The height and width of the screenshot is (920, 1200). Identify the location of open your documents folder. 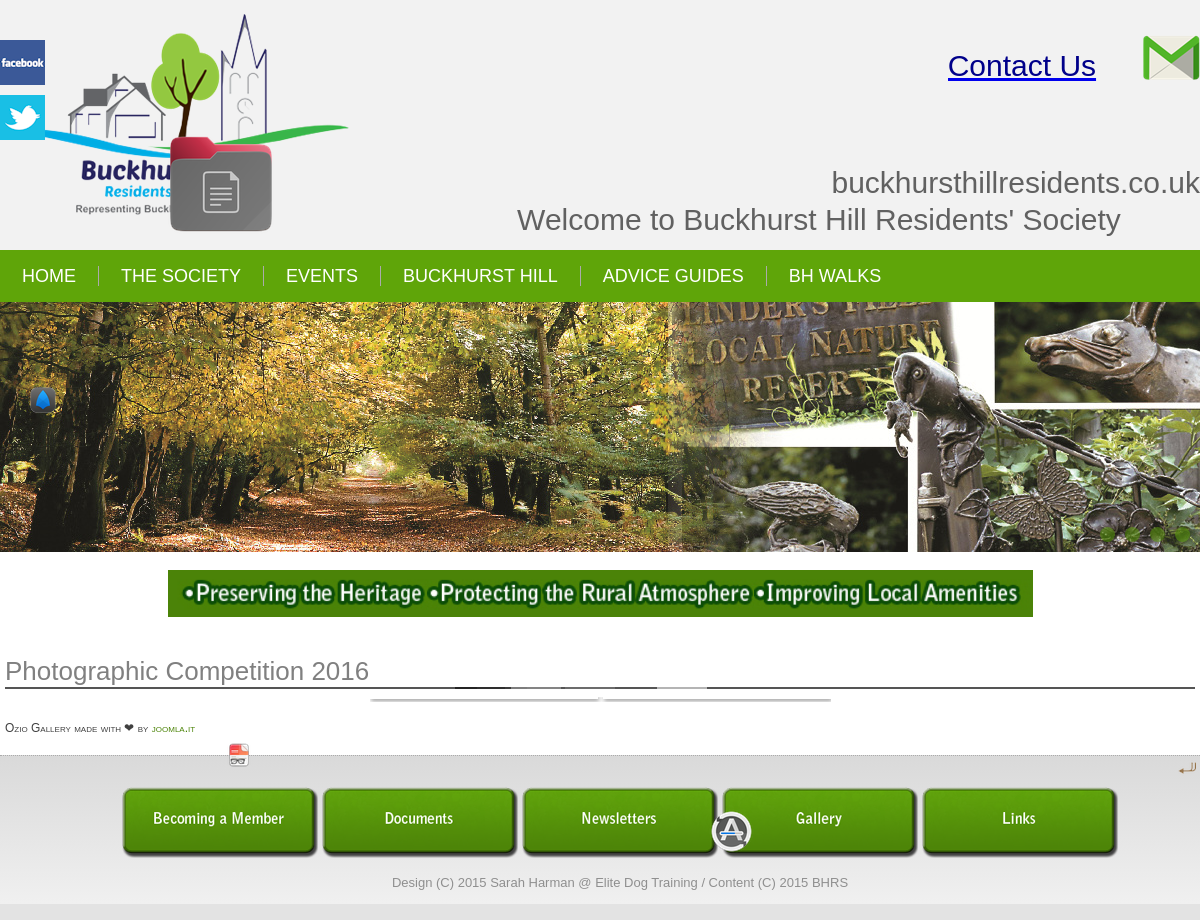
(221, 184).